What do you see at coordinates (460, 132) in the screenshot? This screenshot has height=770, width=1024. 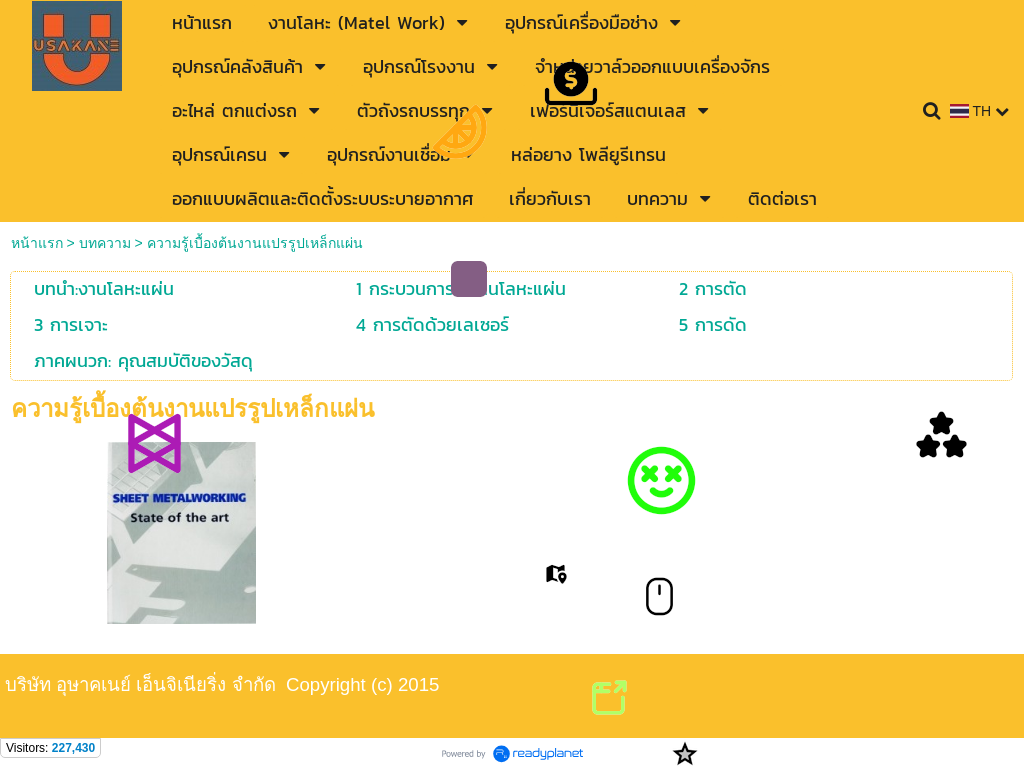 I see `indicates fresh or citrus-related content` at bounding box center [460, 132].